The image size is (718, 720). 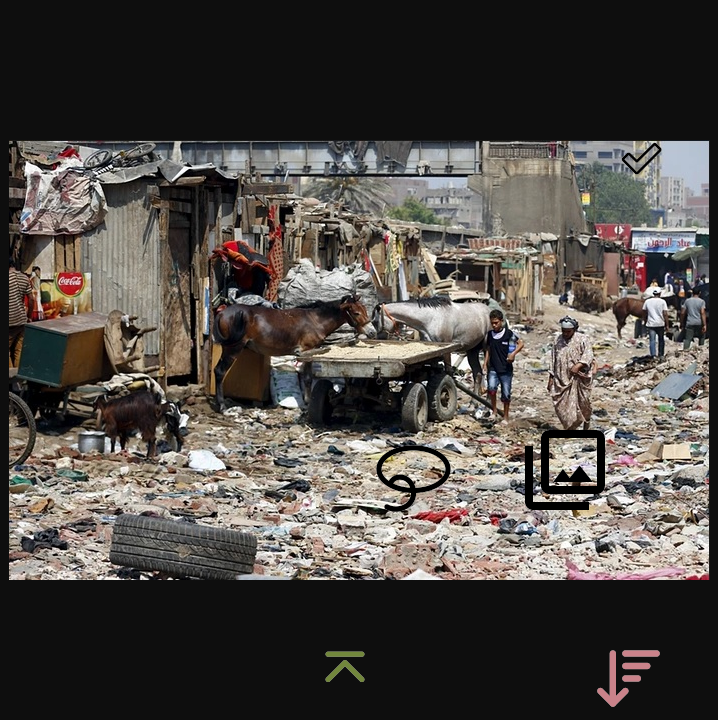 What do you see at coordinates (565, 470) in the screenshot?
I see `access your photo library` at bounding box center [565, 470].